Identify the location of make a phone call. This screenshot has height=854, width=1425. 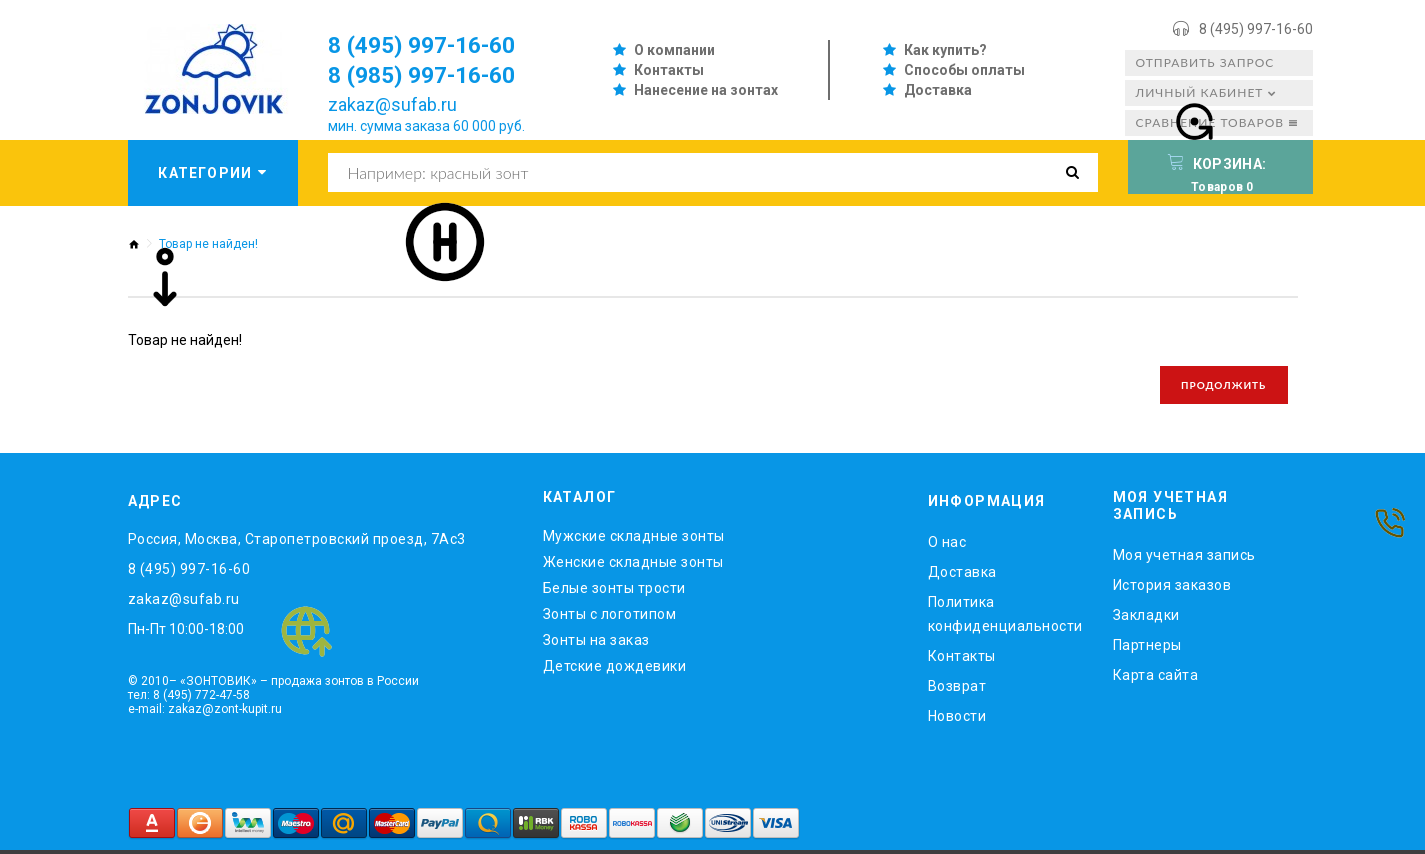
(1389, 523).